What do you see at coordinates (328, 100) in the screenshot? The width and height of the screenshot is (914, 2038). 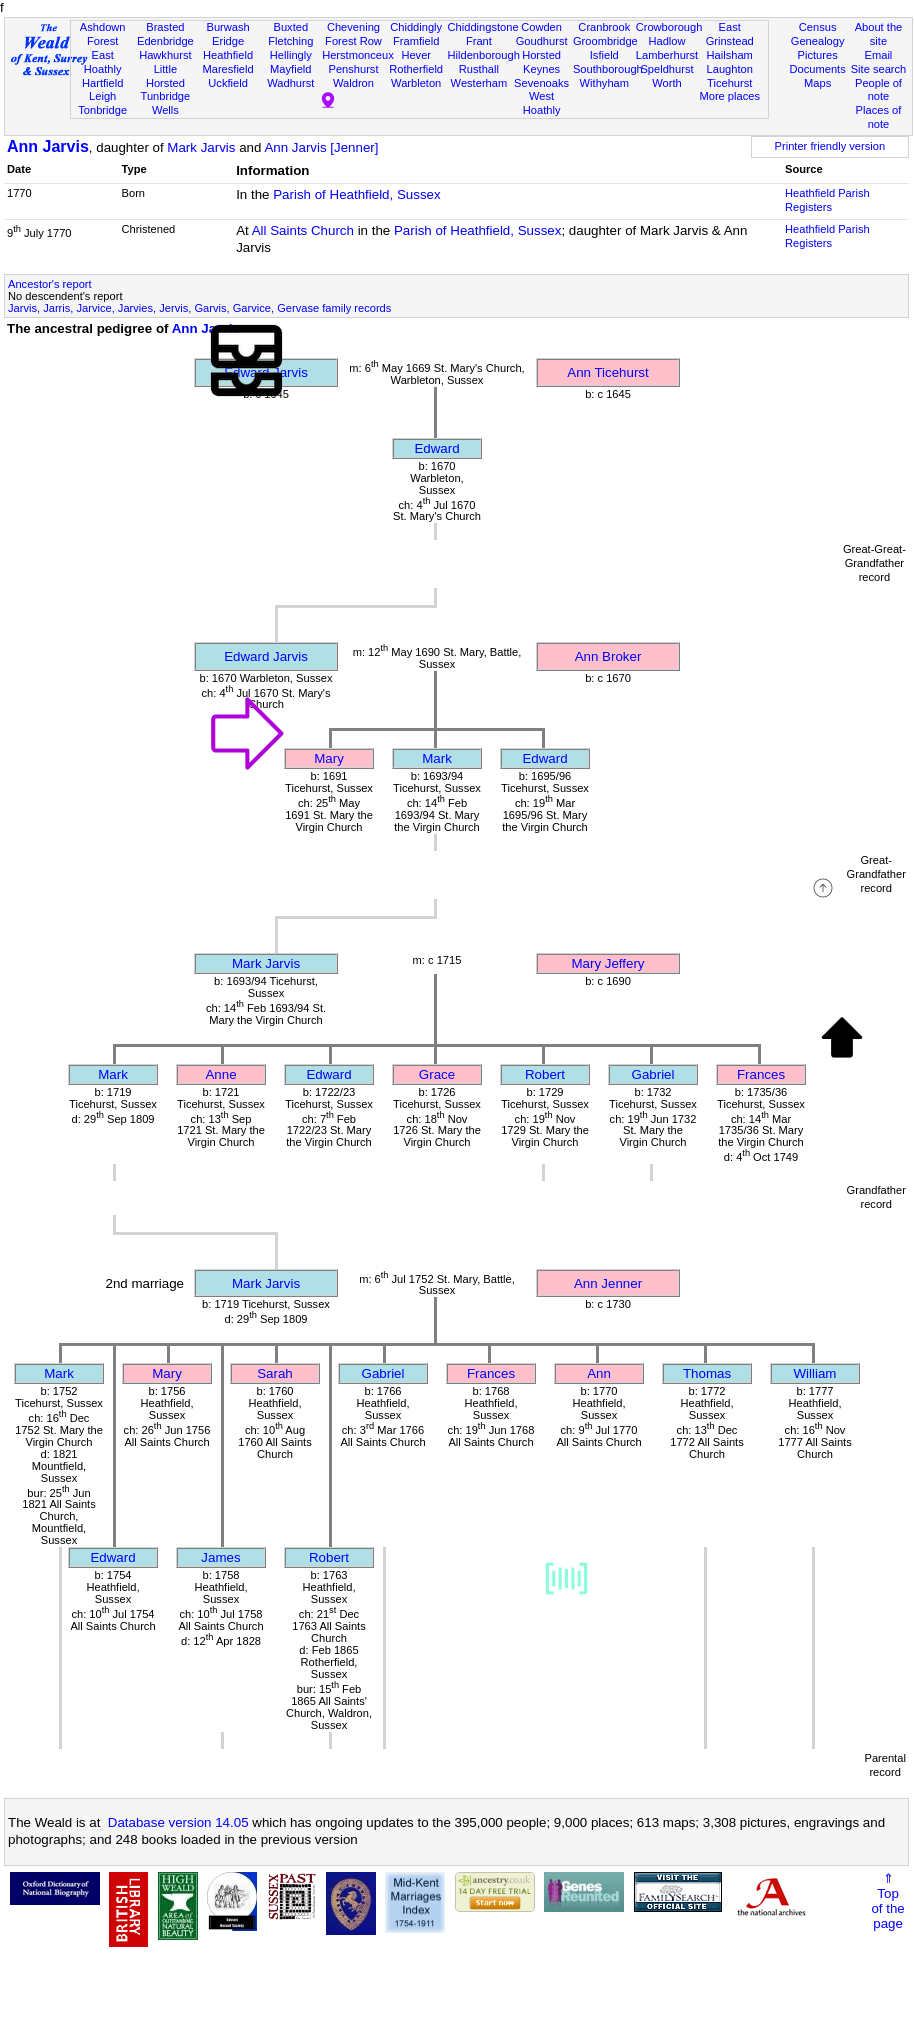 I see `view location on map` at bounding box center [328, 100].